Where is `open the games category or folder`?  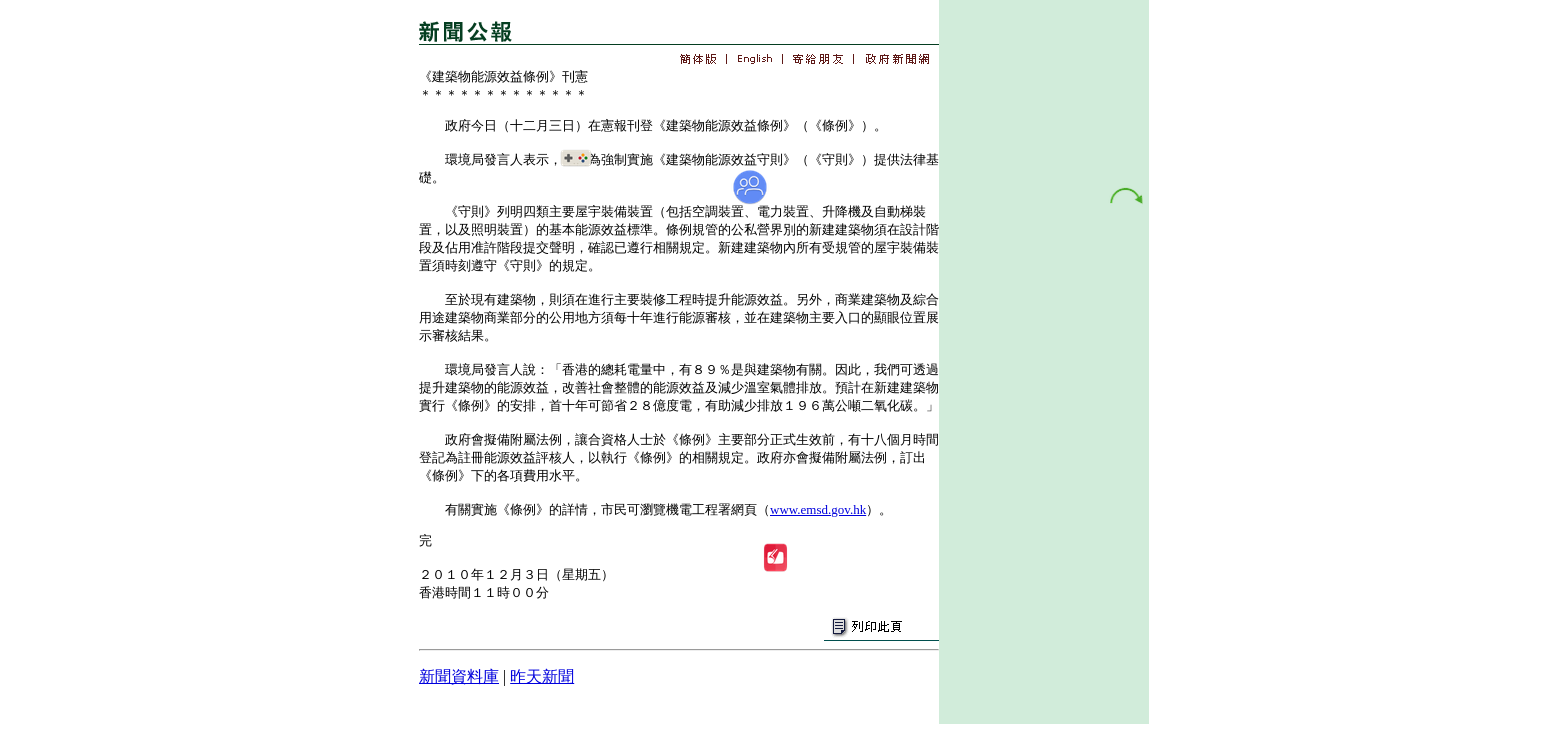 open the games category or folder is located at coordinates (576, 158).